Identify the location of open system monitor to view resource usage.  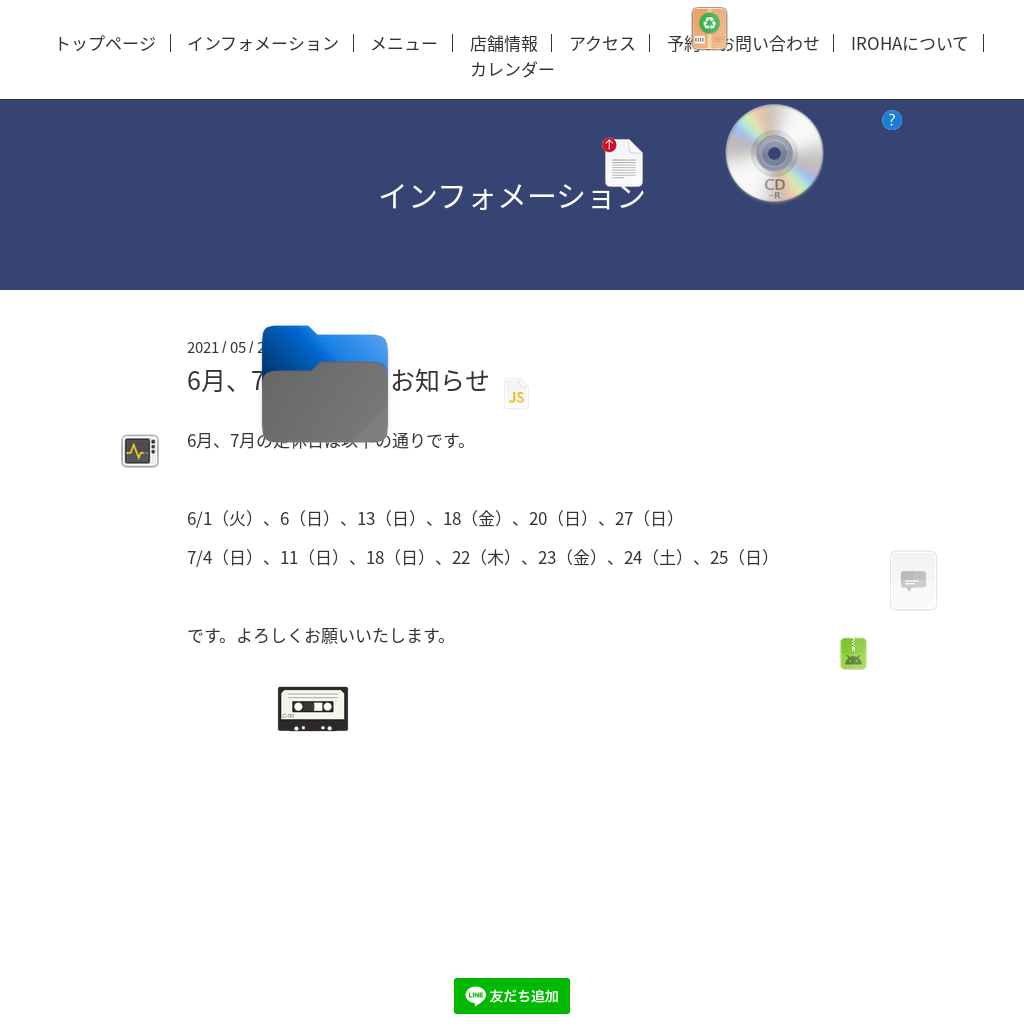
(140, 451).